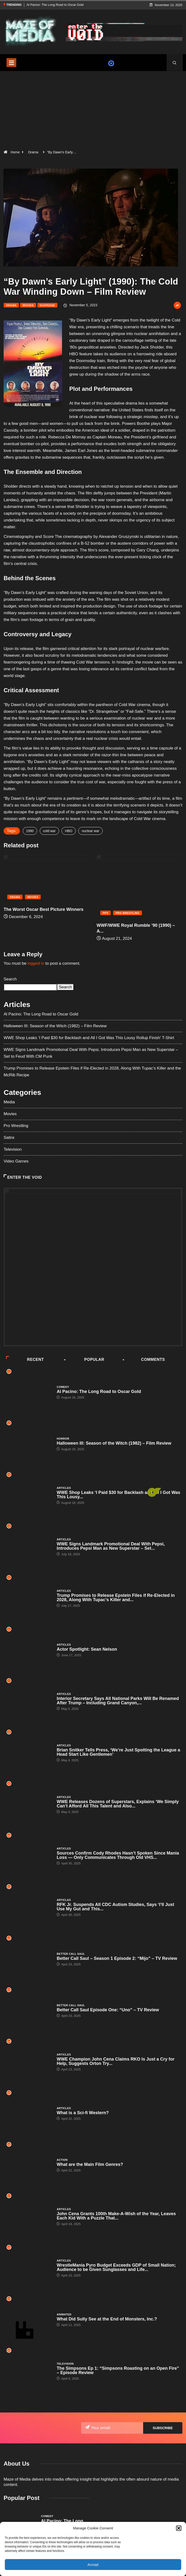  What do you see at coordinates (111, 63) in the screenshot?
I see `Target store logo` at bounding box center [111, 63].